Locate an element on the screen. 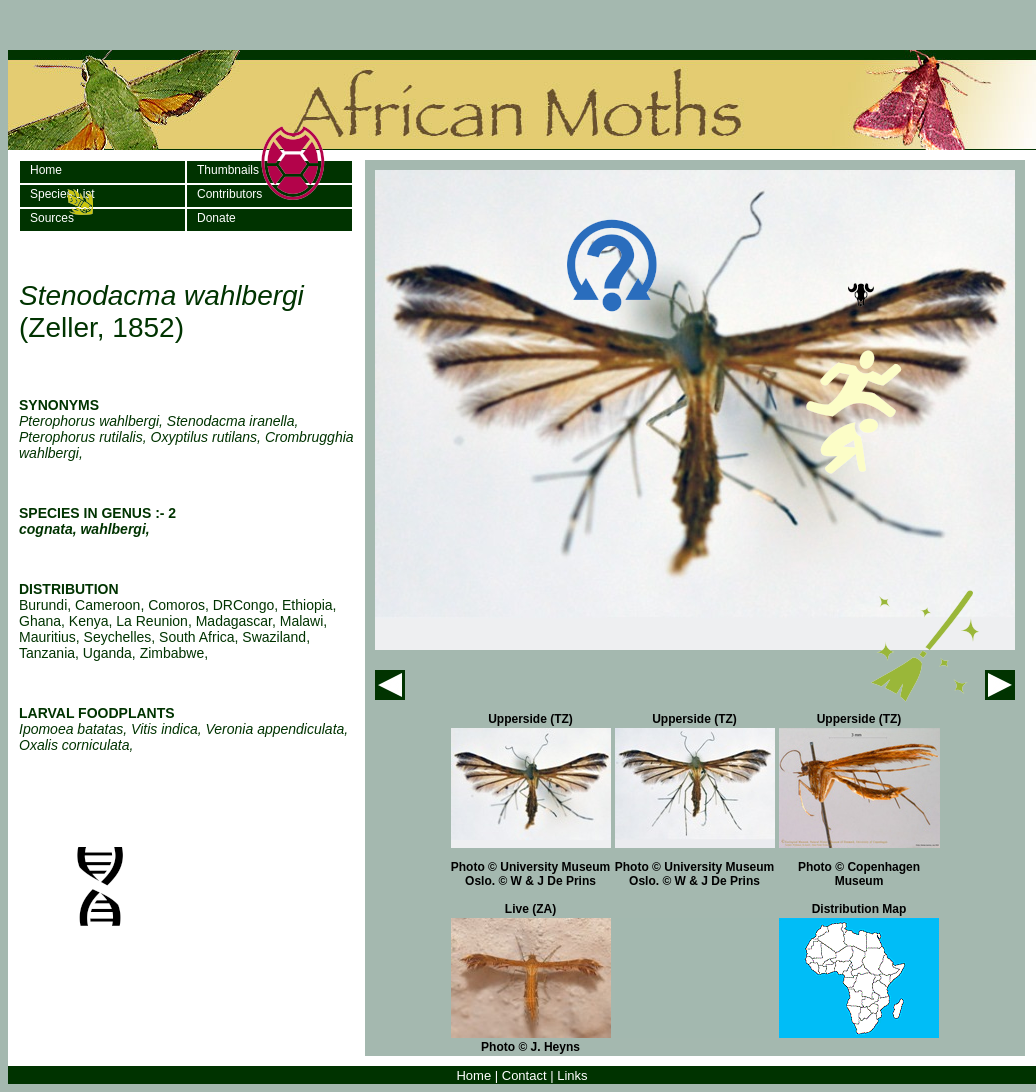 The height and width of the screenshot is (1092, 1036). indicates a desert or wasteland area in a game map is located at coordinates (861, 294).